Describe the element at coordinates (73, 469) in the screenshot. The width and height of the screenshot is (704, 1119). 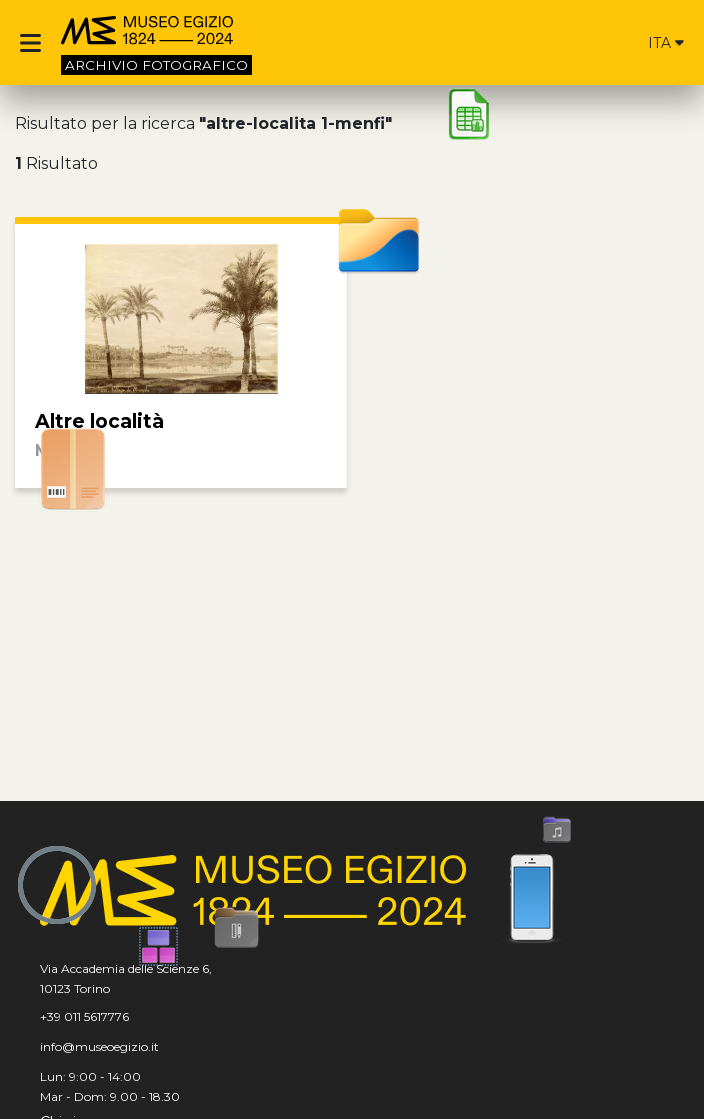
I see `compressed or archived file type indicator` at that location.